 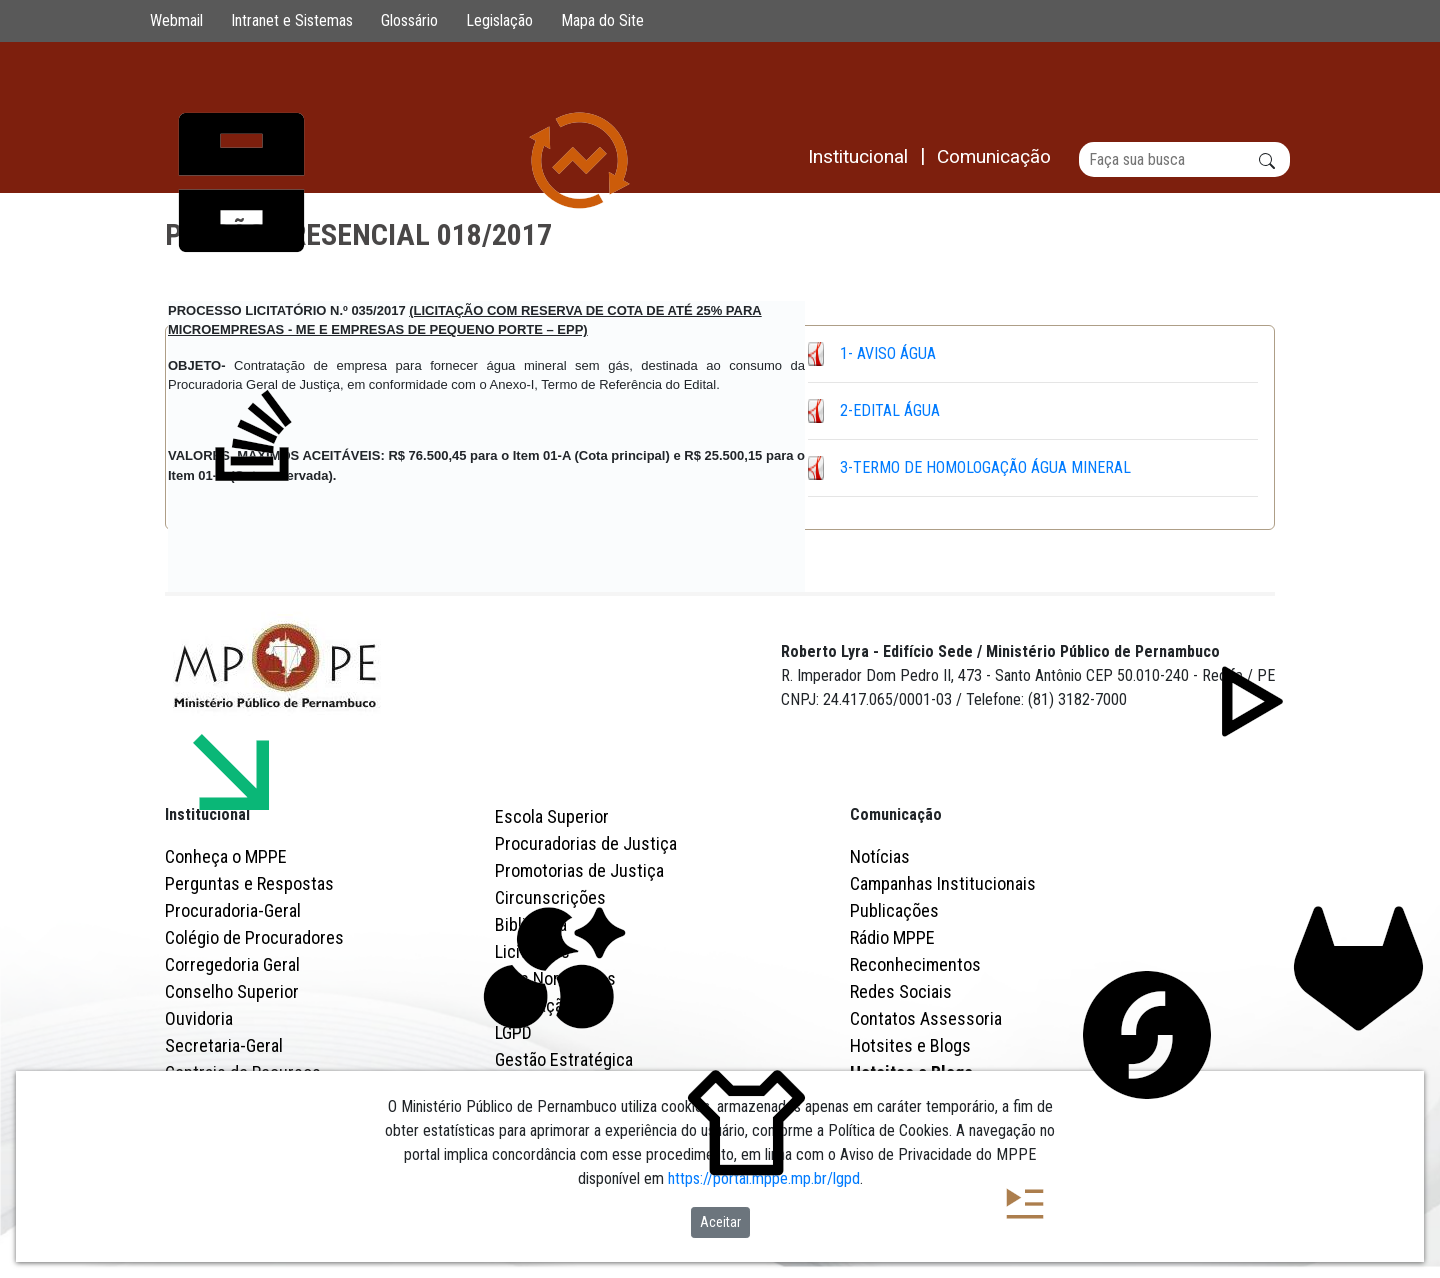 I want to click on apply AI-powered color filters to an image, so click(x=552, y=977).